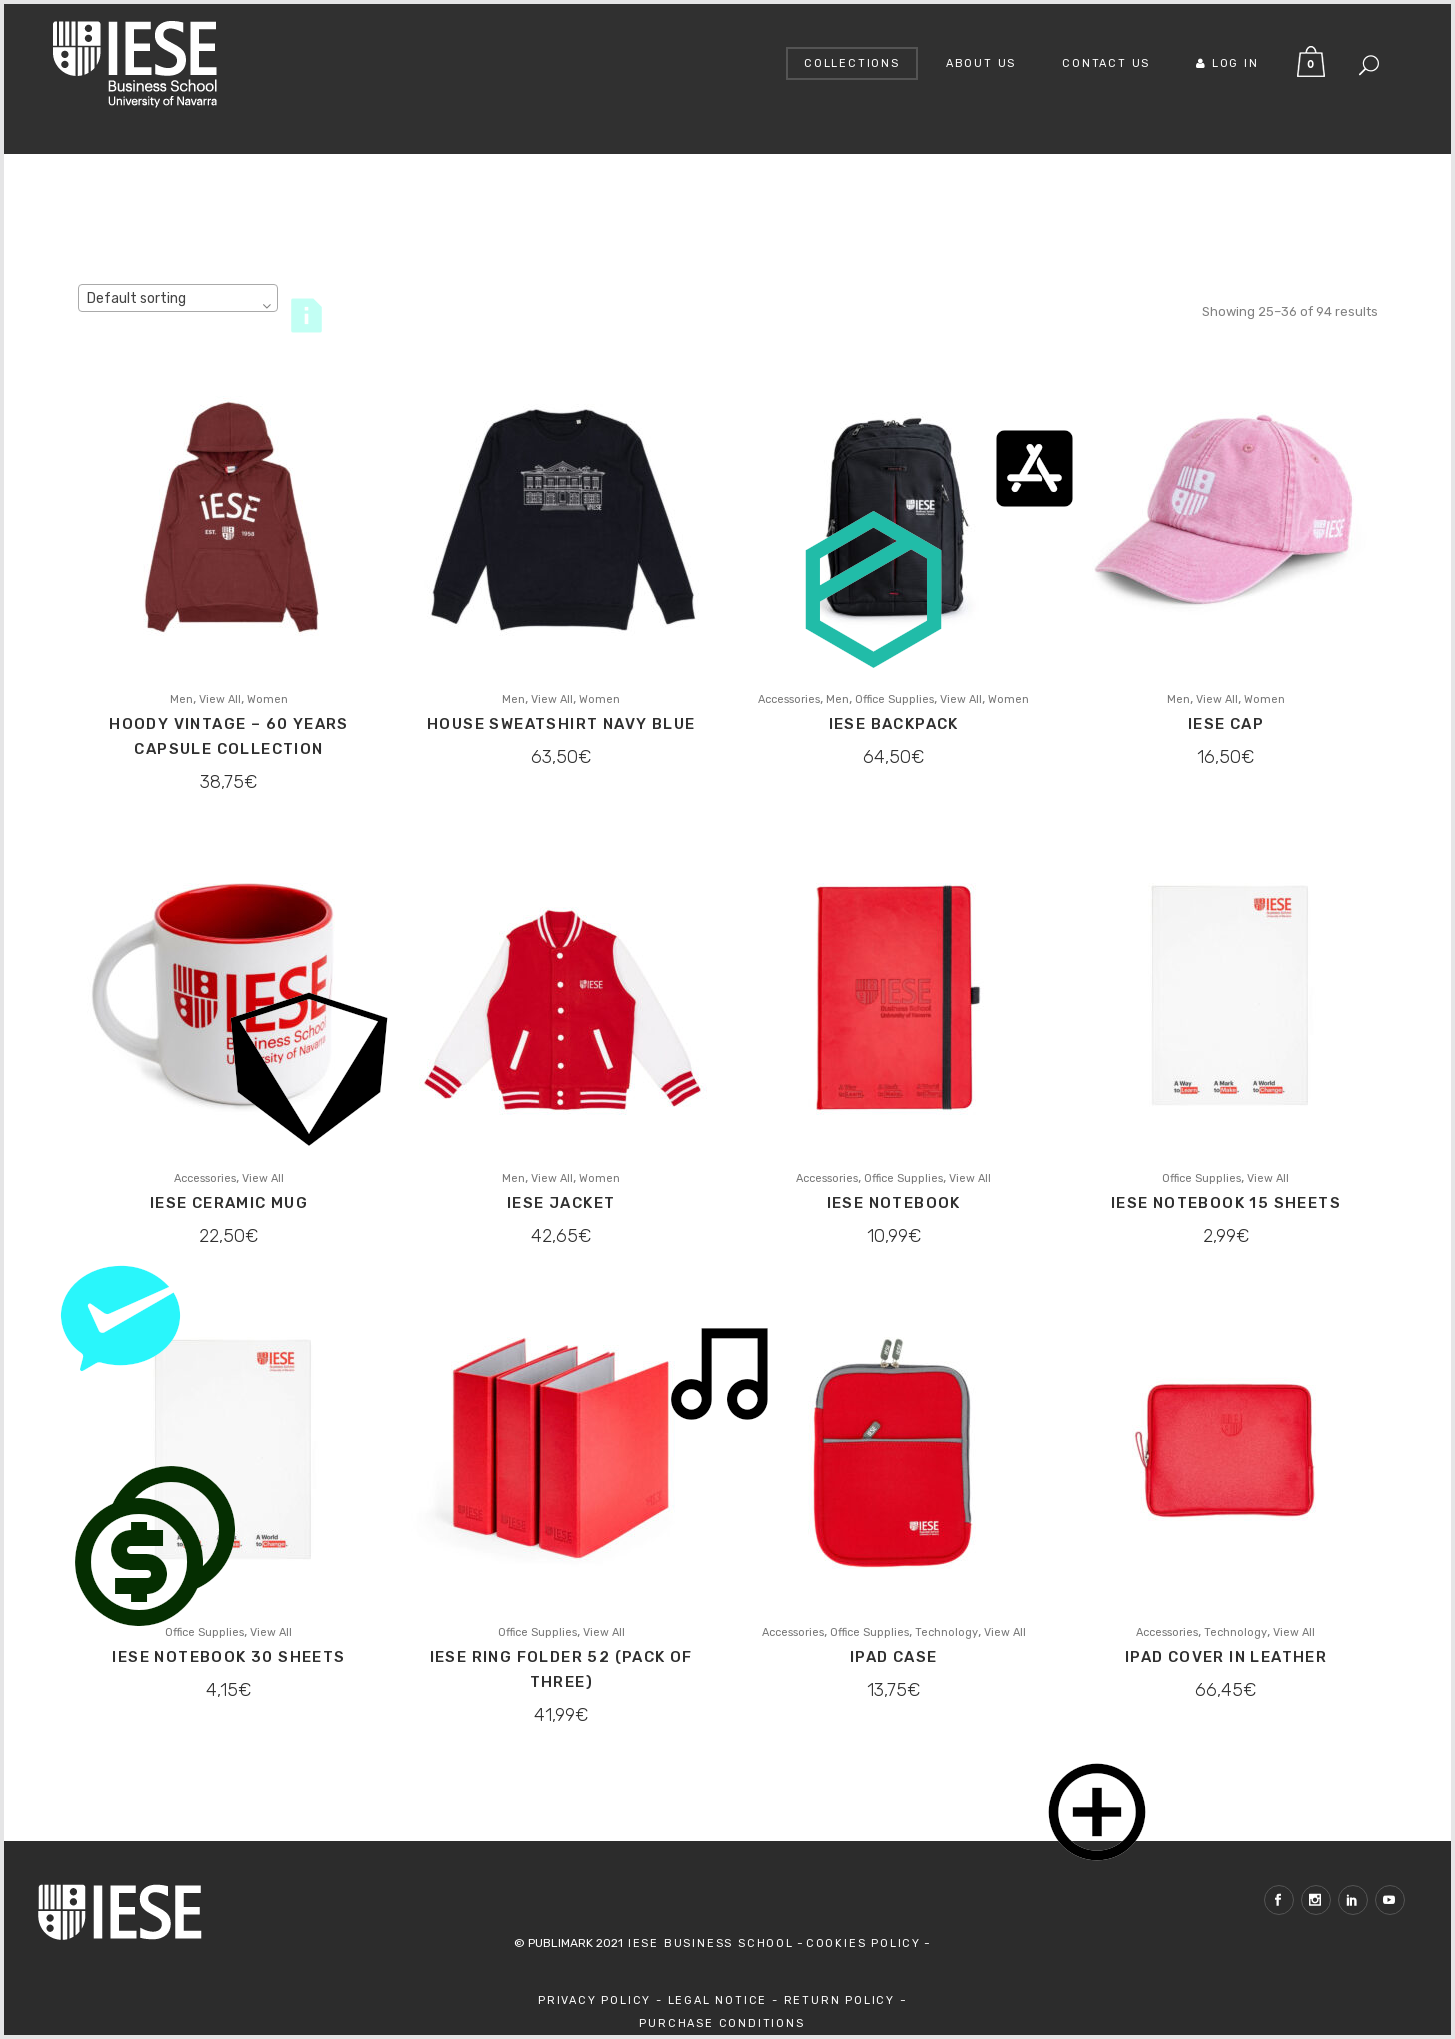 Image resolution: width=1455 pixels, height=2039 pixels. Describe the element at coordinates (1097, 1812) in the screenshot. I see `add a new item` at that location.